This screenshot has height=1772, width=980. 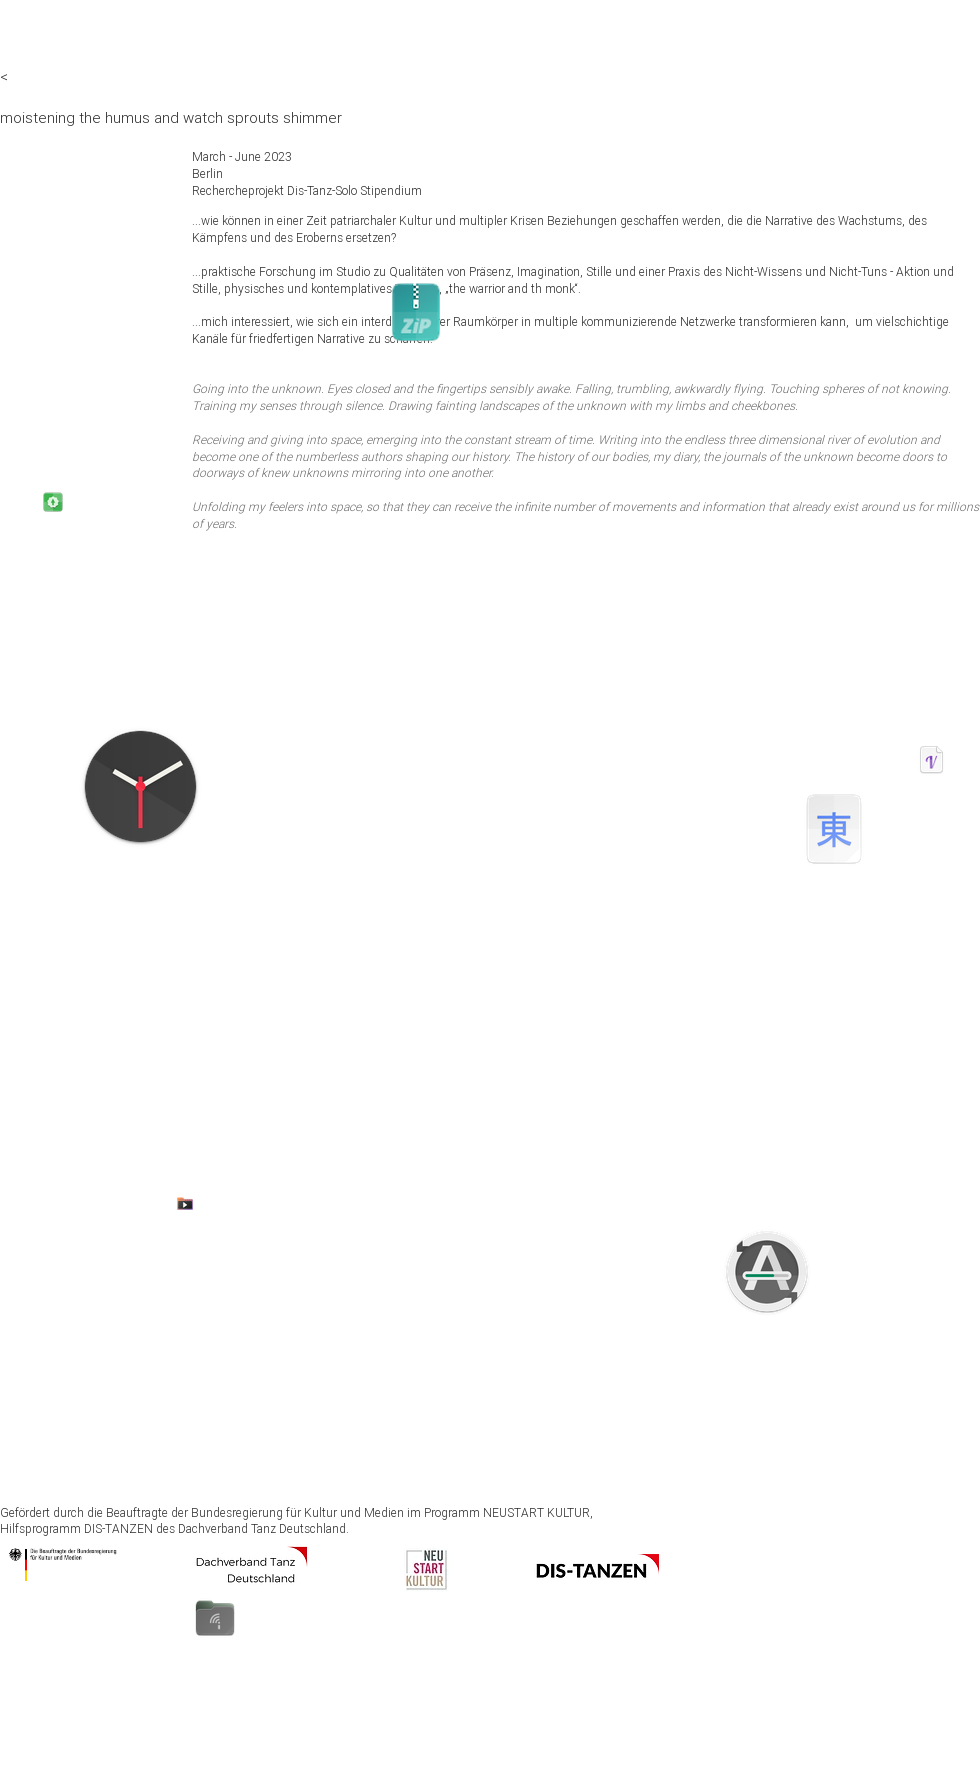 I want to click on launch the mahjongg tile matching game, so click(x=834, y=829).